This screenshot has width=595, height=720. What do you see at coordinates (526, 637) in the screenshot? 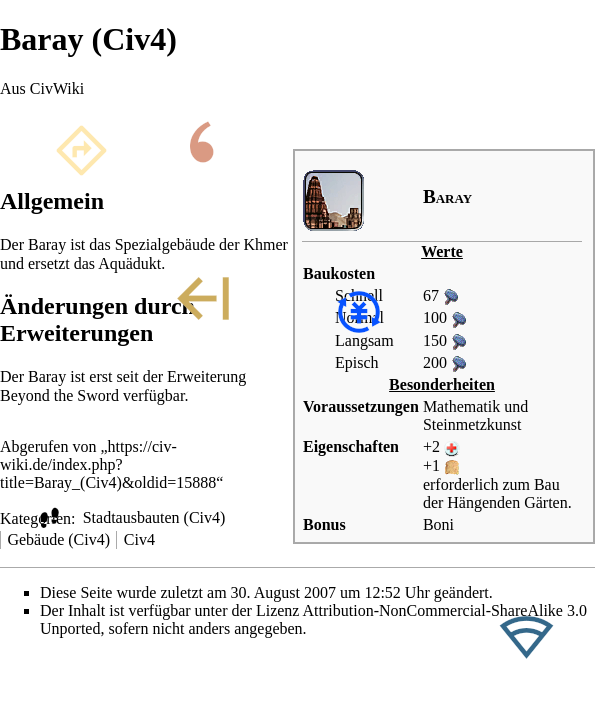
I see `indicates moderate wifi signal strength` at bounding box center [526, 637].